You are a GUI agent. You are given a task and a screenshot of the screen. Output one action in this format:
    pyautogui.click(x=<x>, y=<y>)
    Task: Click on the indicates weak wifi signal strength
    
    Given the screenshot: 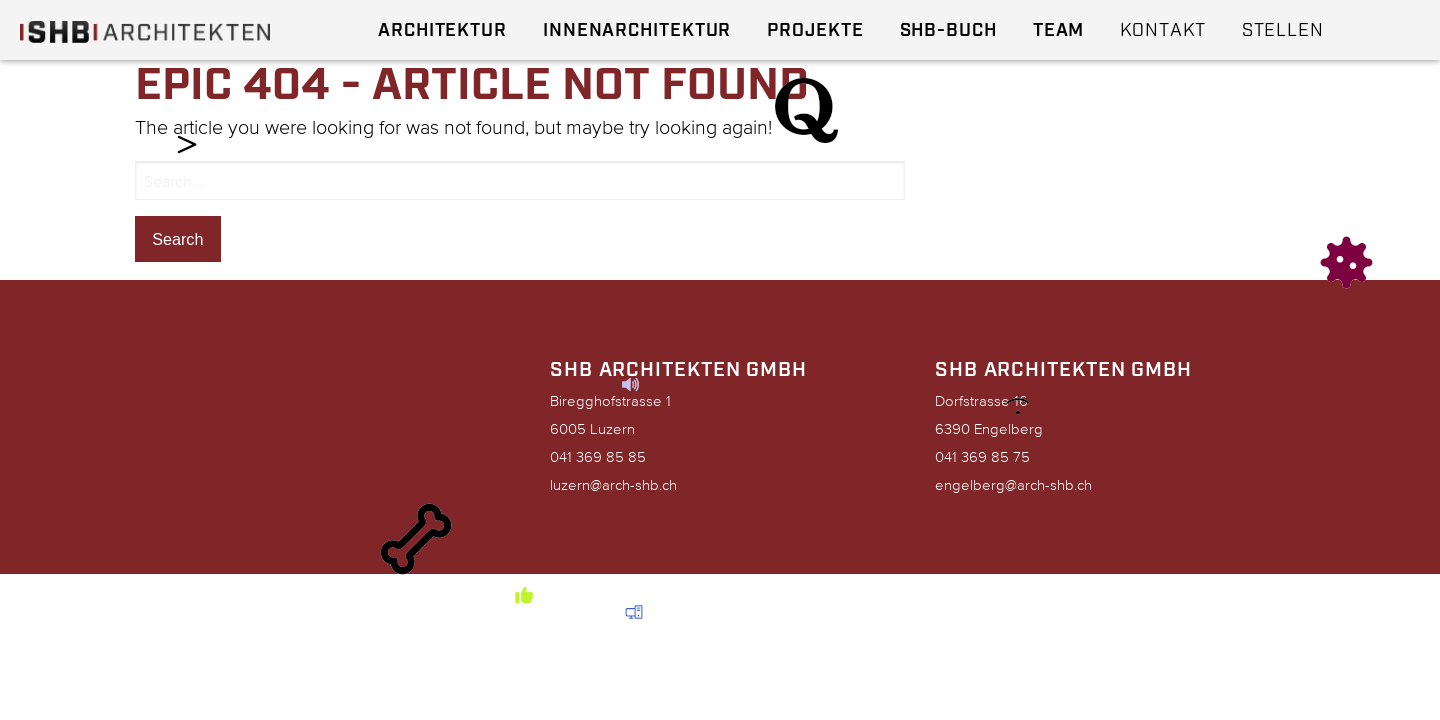 What is the action you would take?
    pyautogui.click(x=1018, y=393)
    